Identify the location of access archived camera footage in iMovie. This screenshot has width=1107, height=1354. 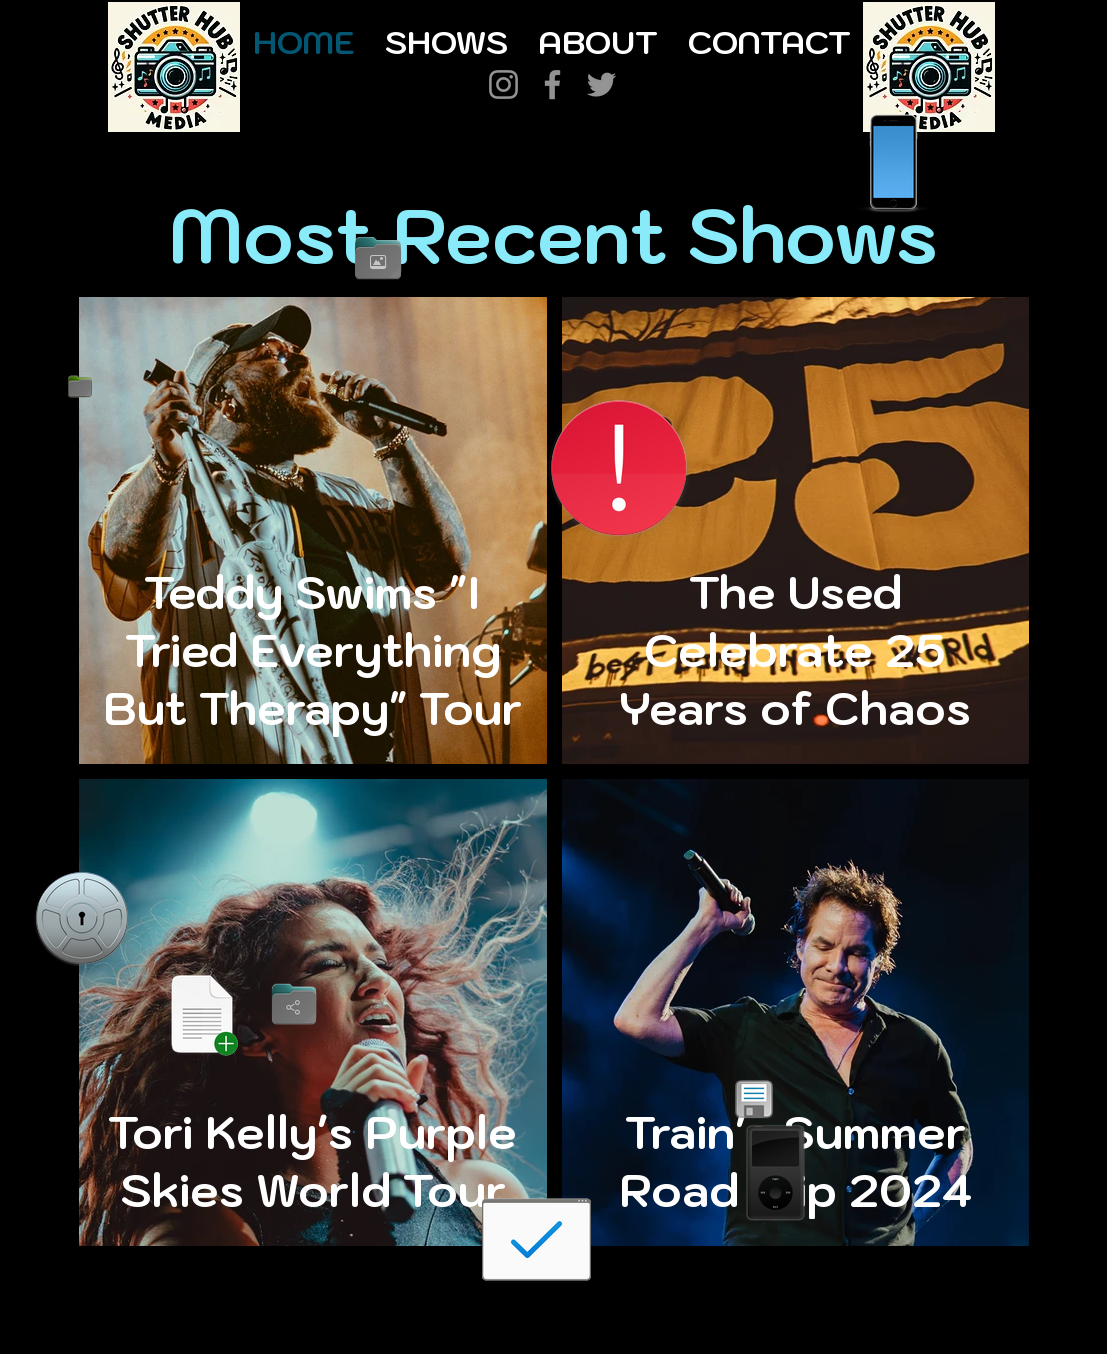
(82, 918).